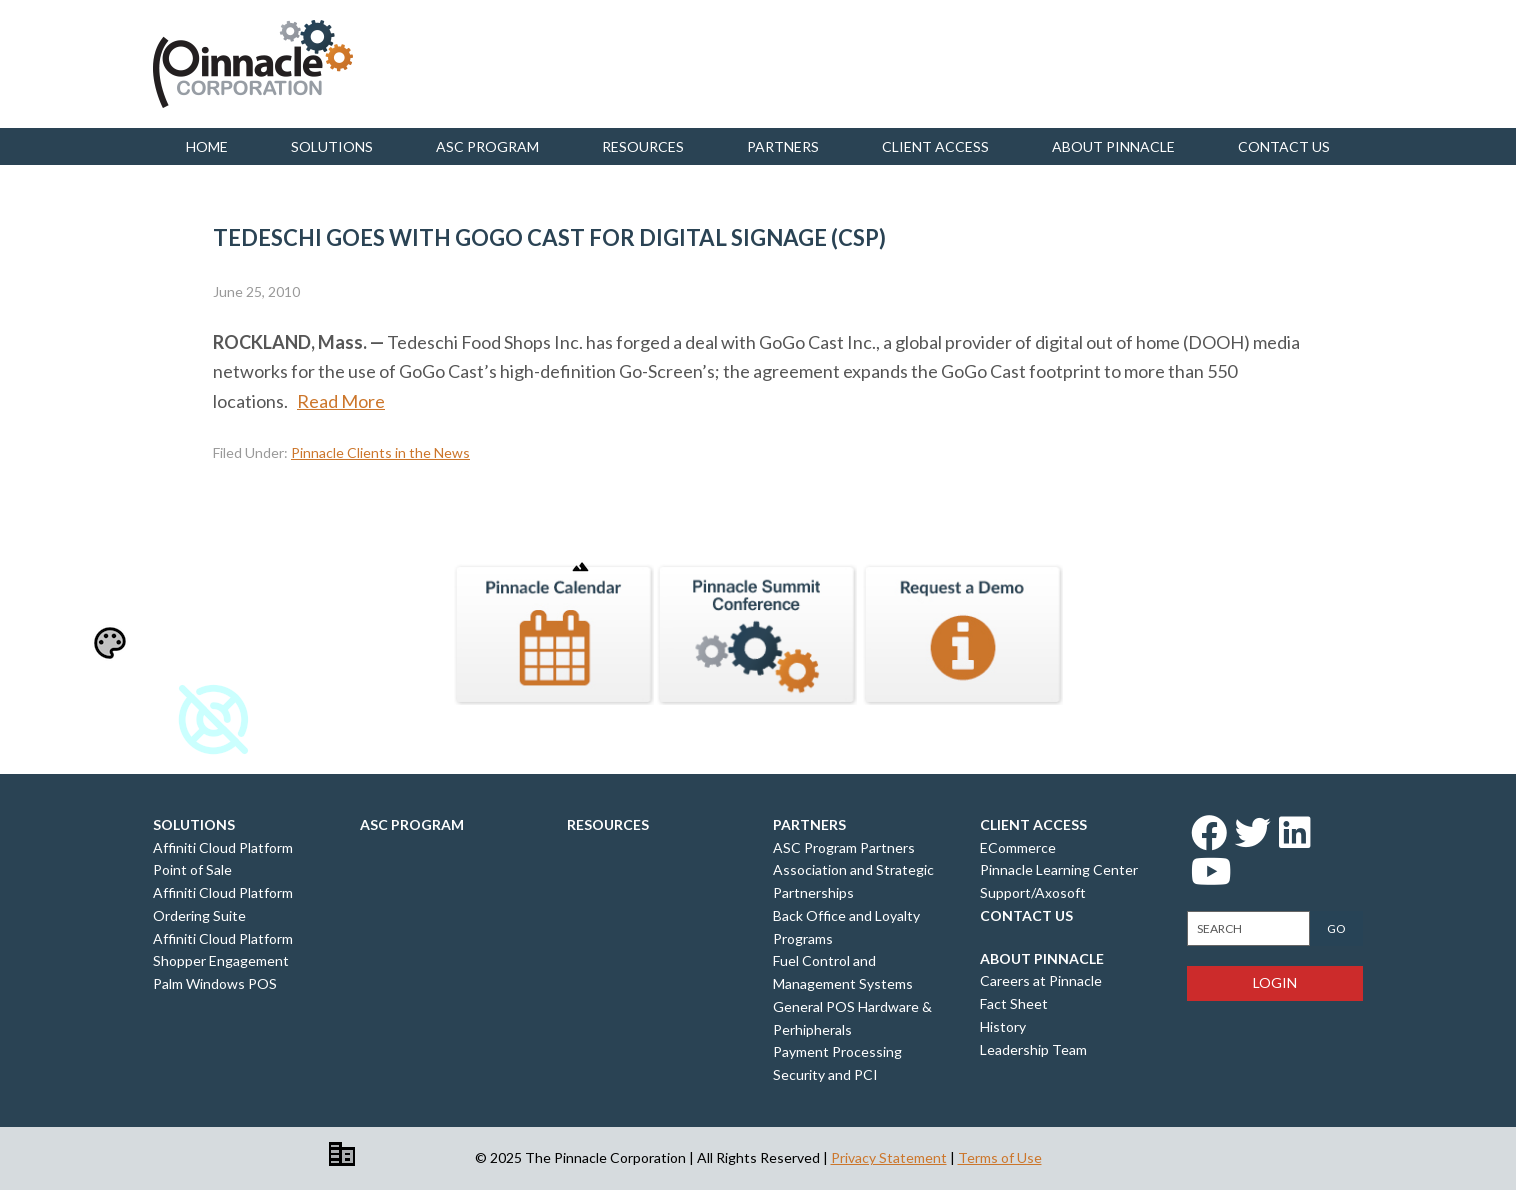  I want to click on view company or organization details, so click(342, 1154).